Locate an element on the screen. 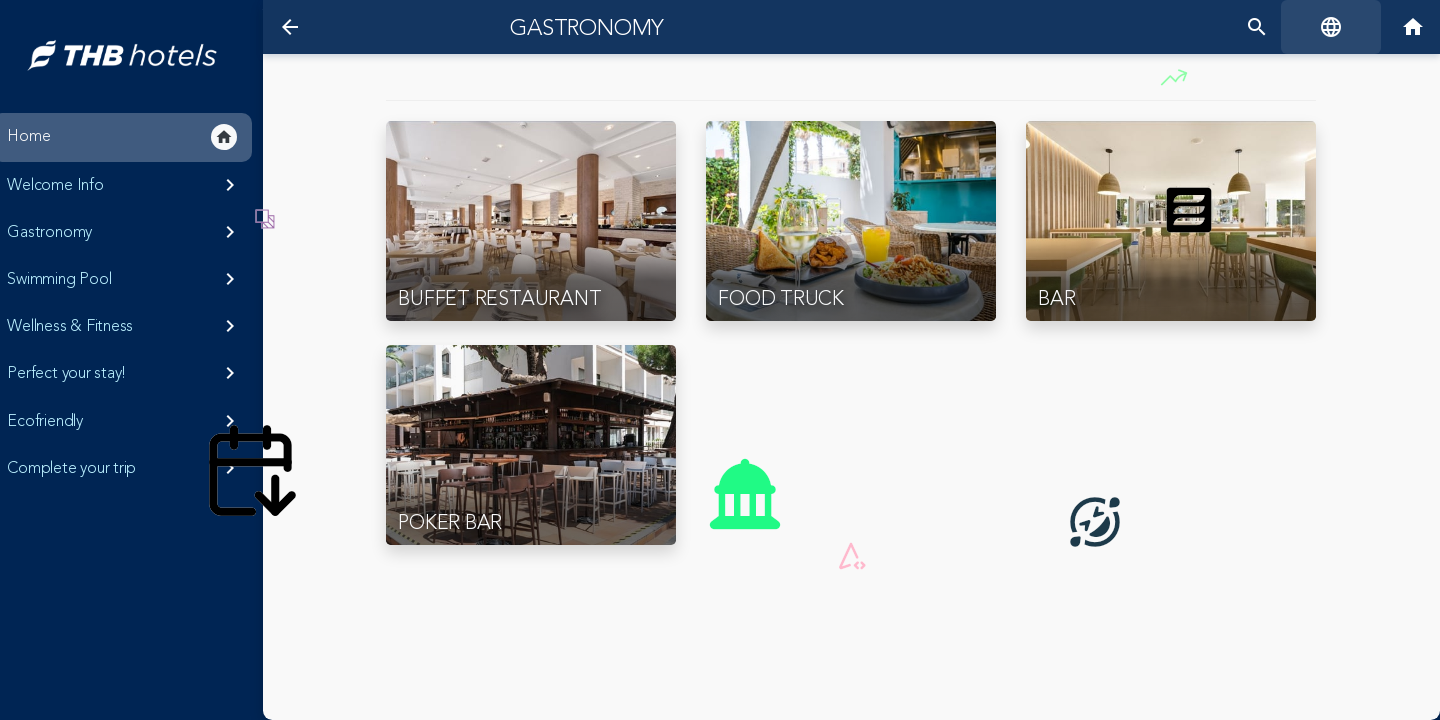 This screenshot has width=1440, height=720. jxl image format logo is located at coordinates (1189, 210).